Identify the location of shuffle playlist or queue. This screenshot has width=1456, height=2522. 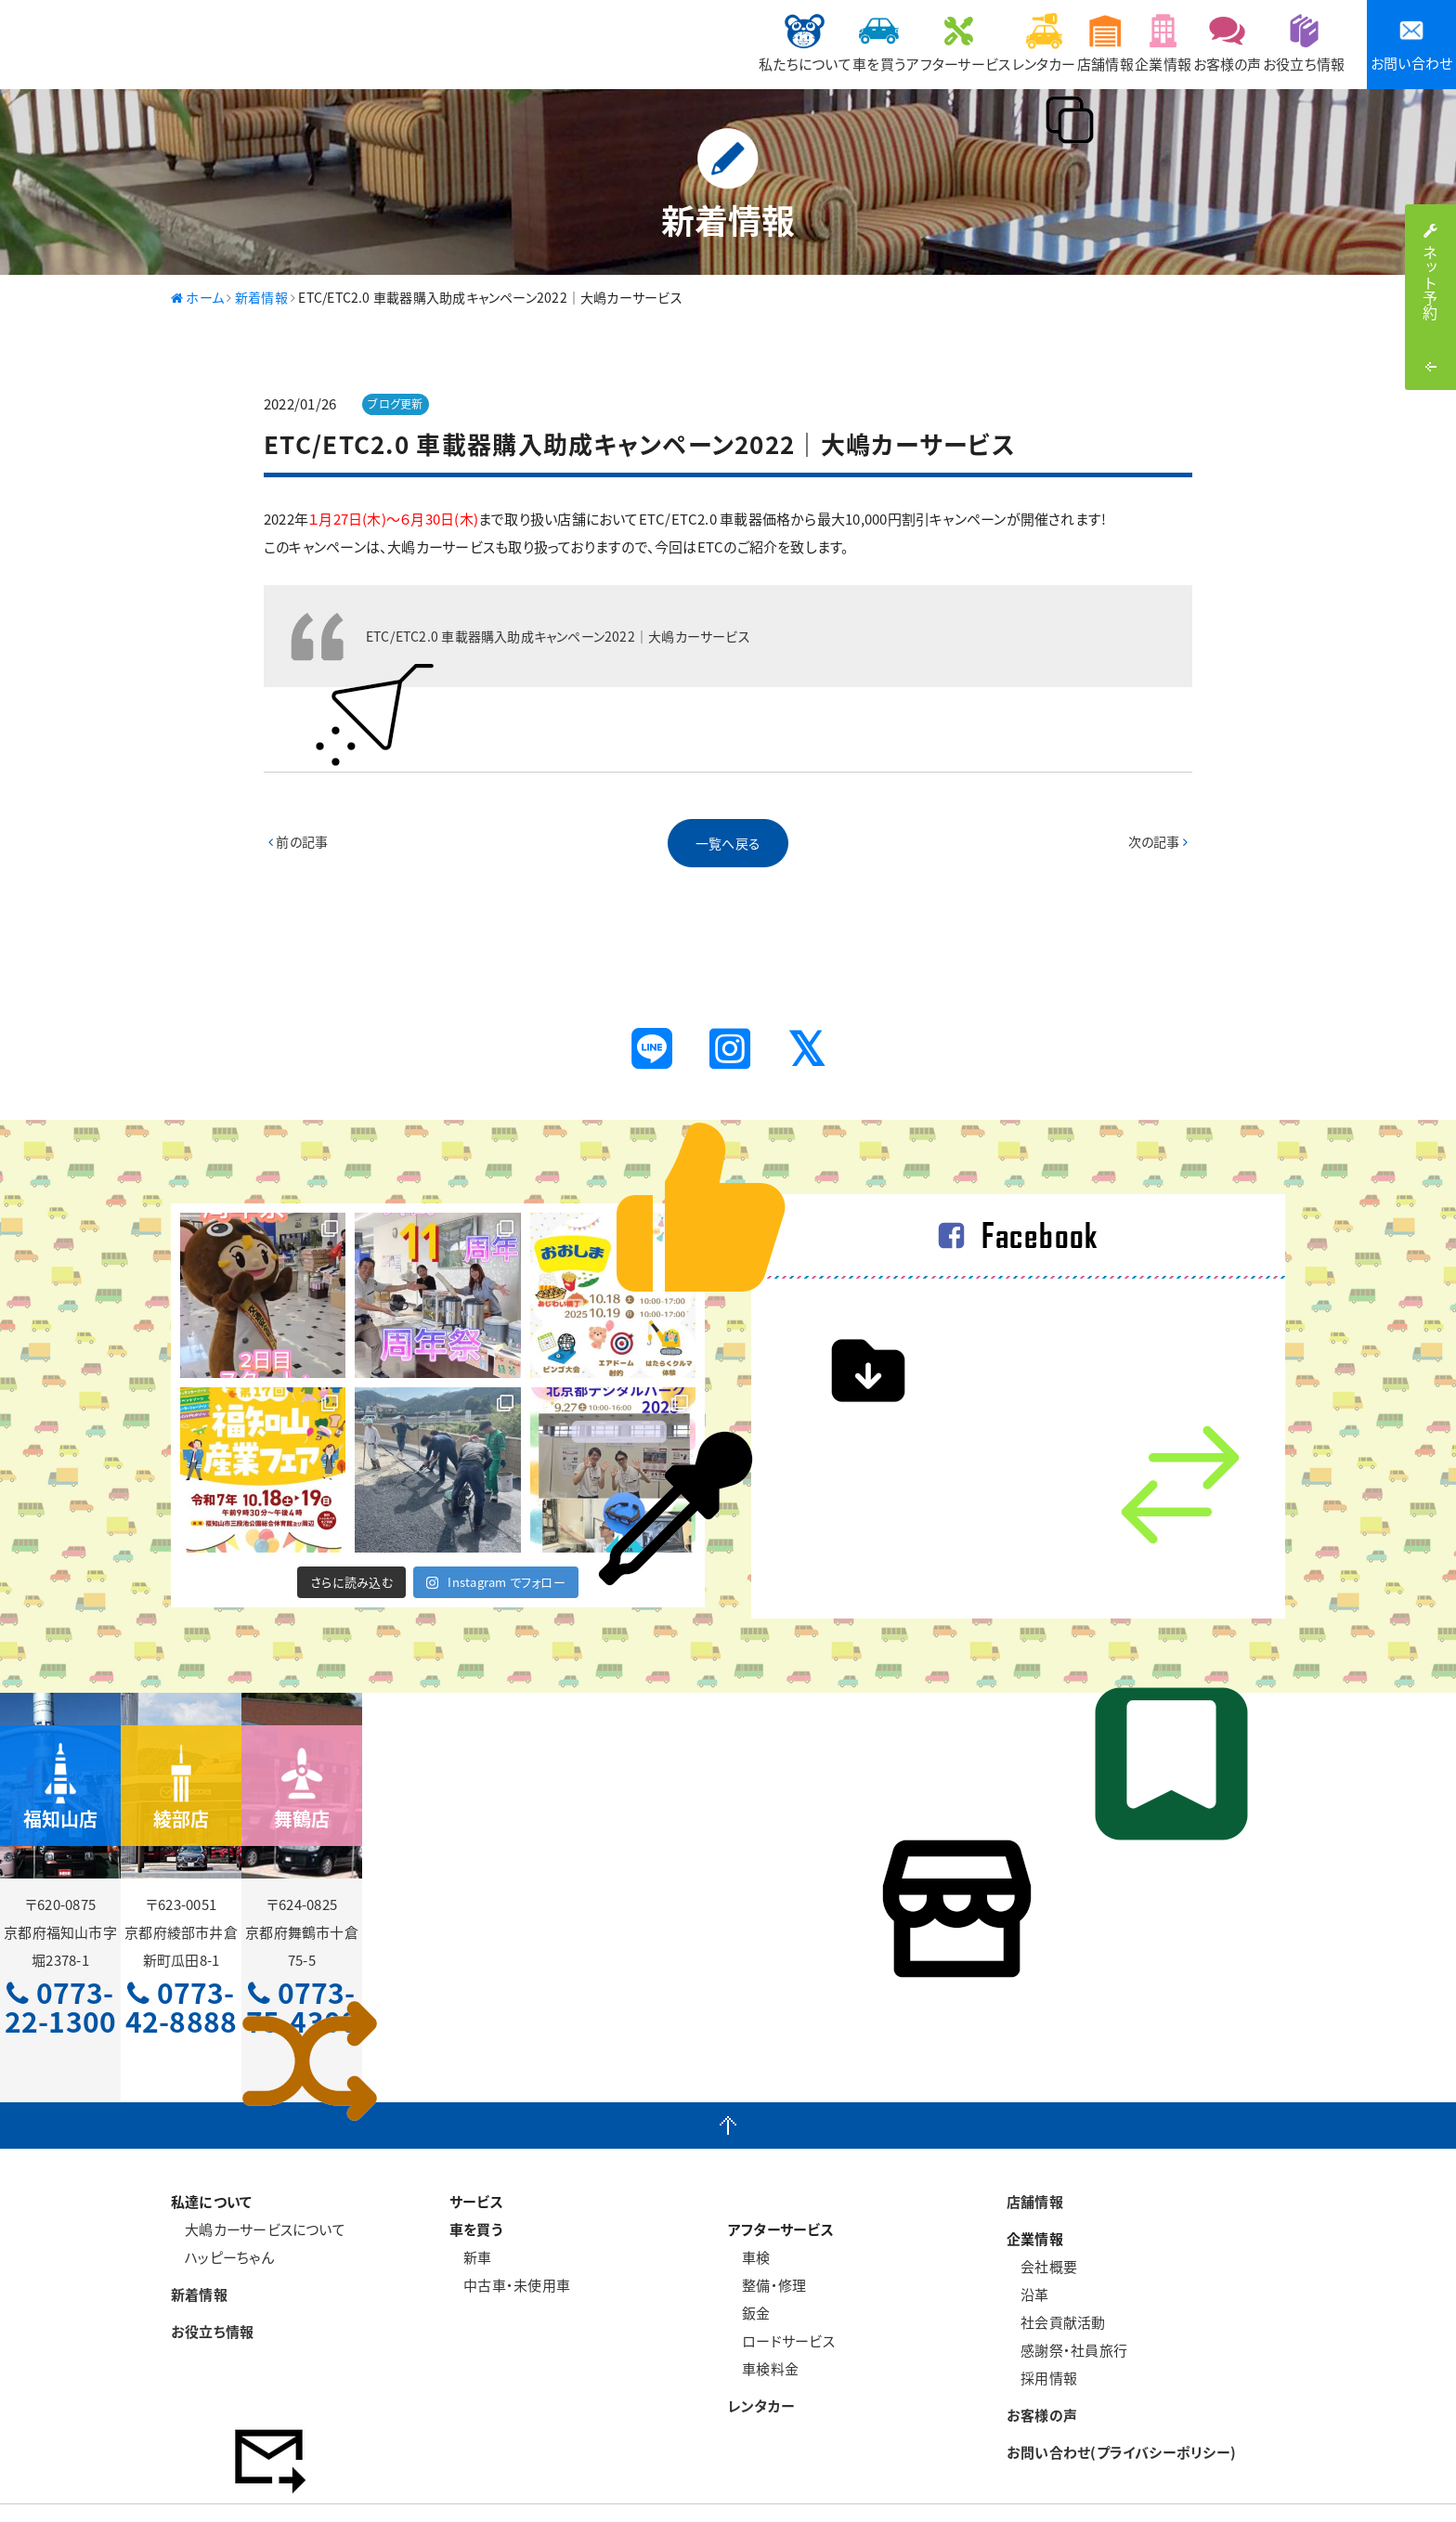
(309, 2060).